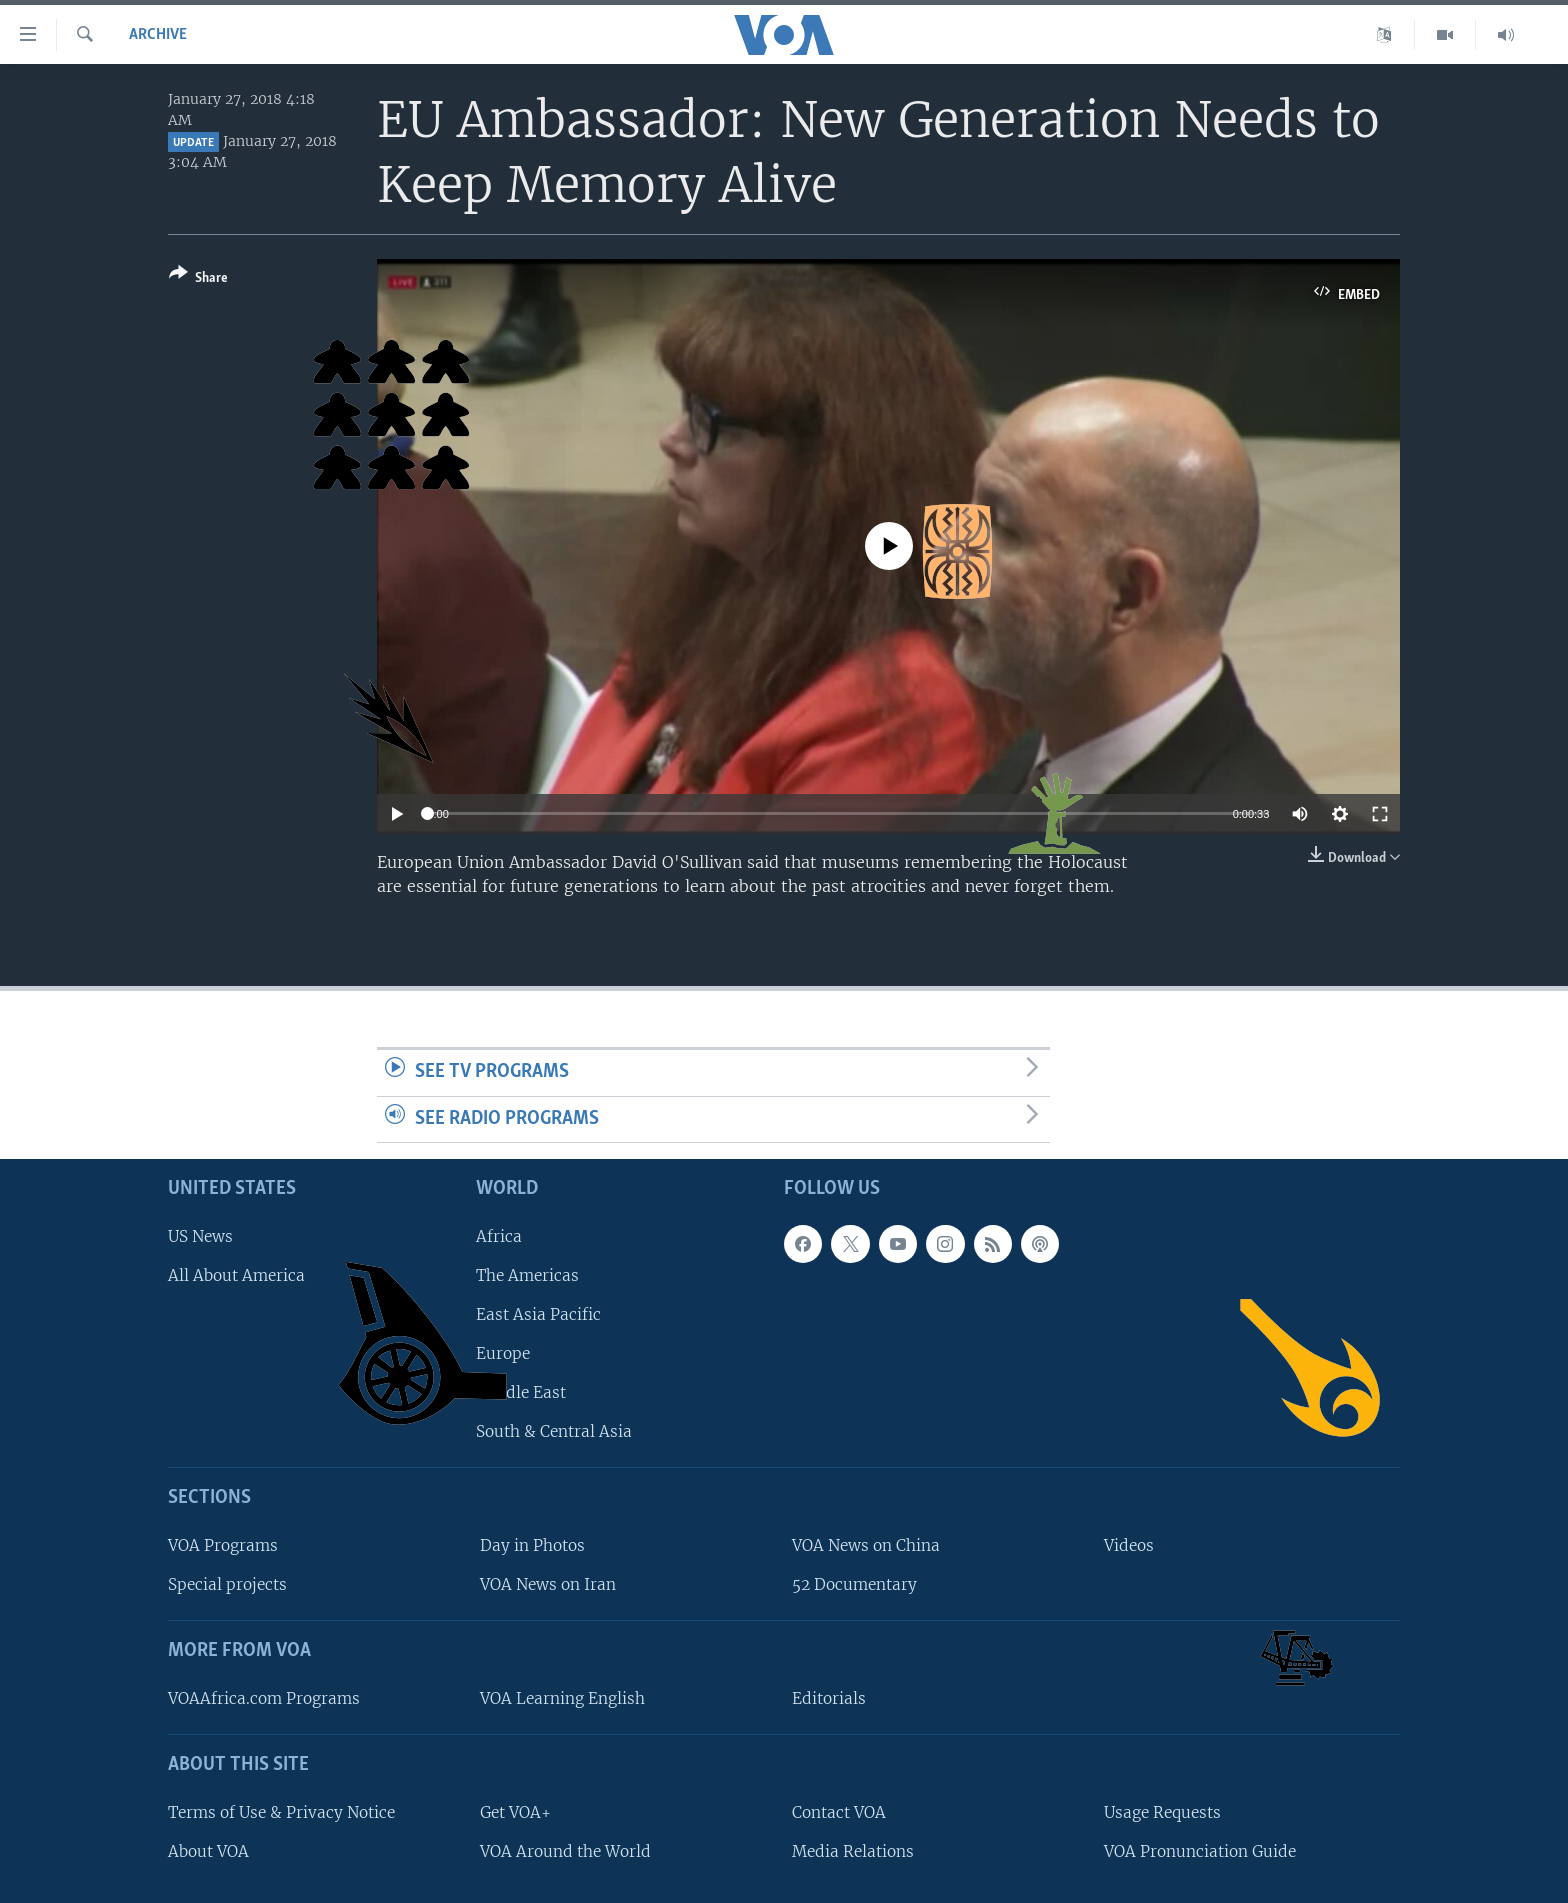 Image resolution: width=1568 pixels, height=1903 pixels. I want to click on activate necromancer ability, so click(1054, 807).